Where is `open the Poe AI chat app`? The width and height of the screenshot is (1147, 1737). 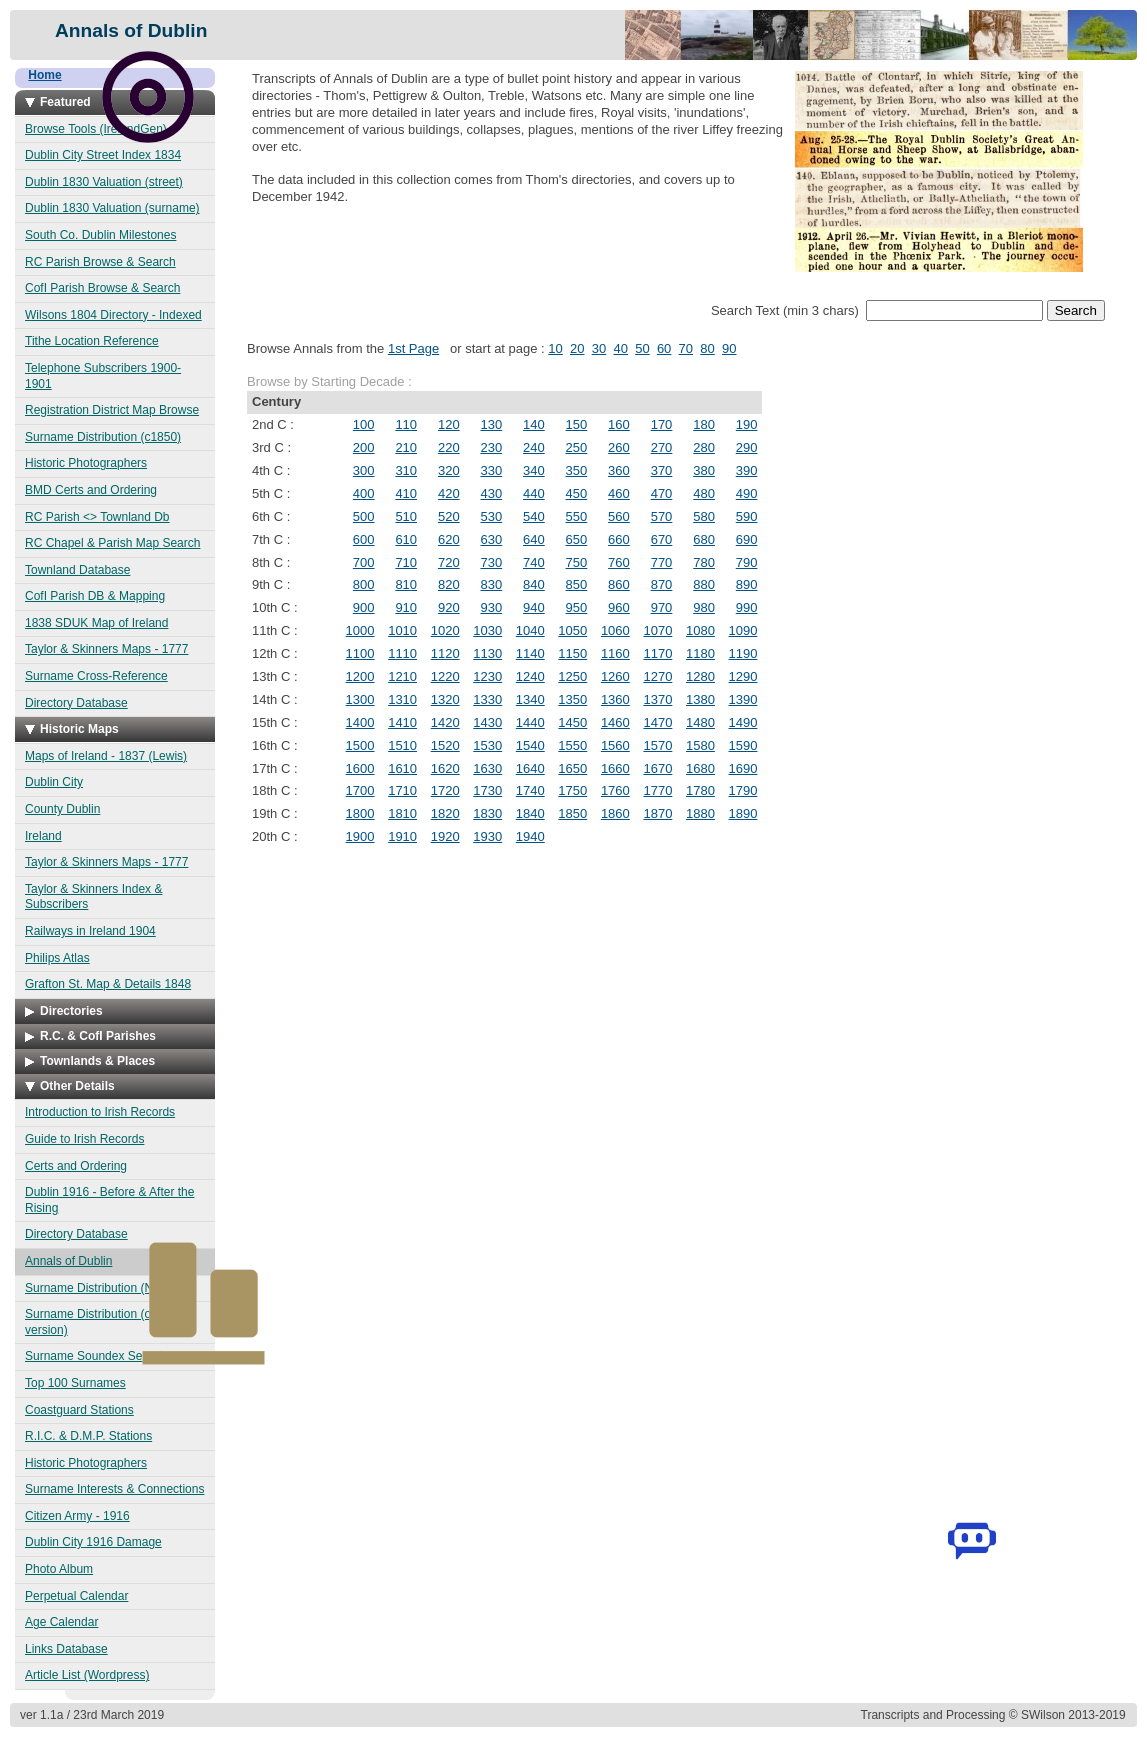 open the Poe AI chat app is located at coordinates (972, 1541).